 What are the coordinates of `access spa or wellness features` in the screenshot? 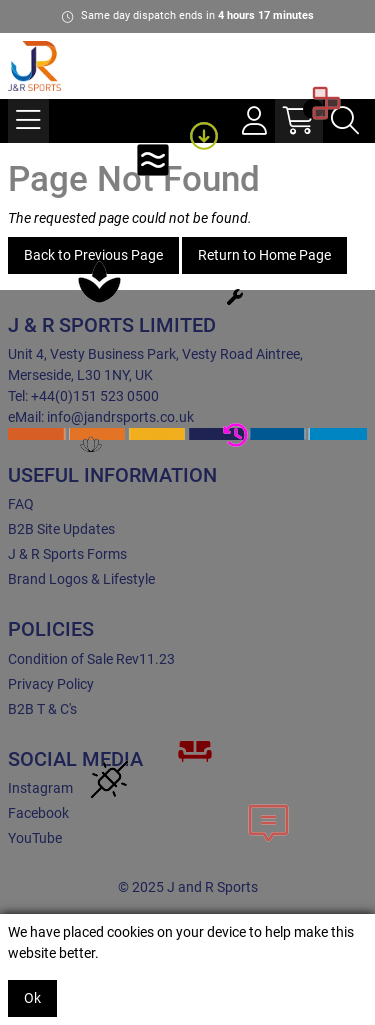 It's located at (99, 281).